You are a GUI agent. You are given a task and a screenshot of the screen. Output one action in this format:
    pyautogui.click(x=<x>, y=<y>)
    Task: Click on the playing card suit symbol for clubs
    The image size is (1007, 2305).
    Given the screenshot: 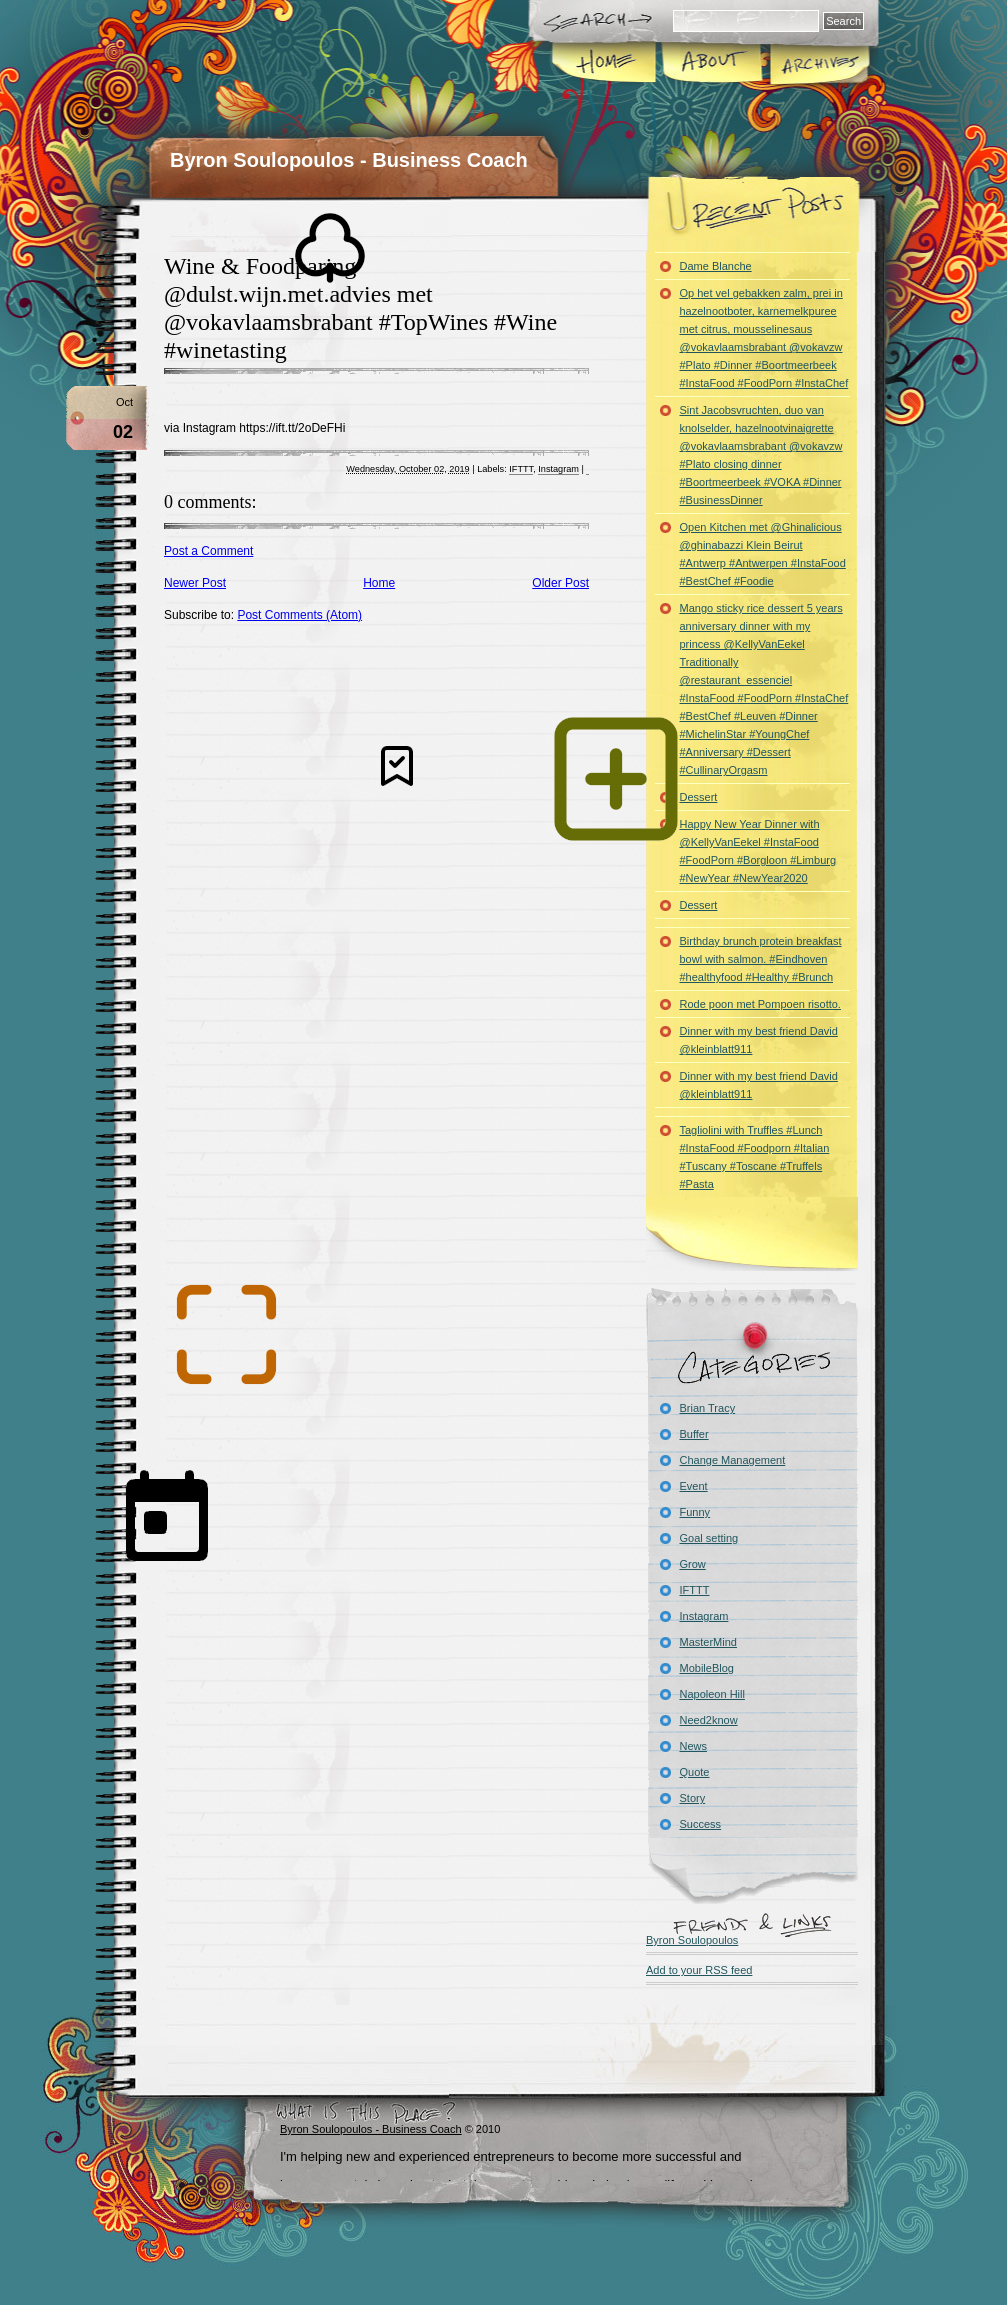 What is the action you would take?
    pyautogui.click(x=330, y=248)
    